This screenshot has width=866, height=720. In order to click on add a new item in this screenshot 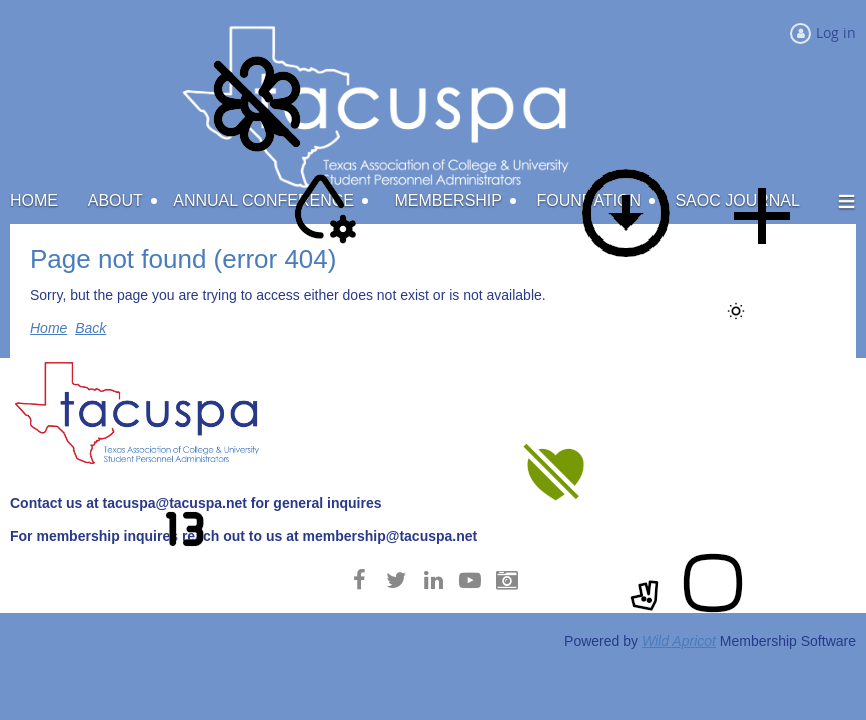, I will do `click(762, 216)`.